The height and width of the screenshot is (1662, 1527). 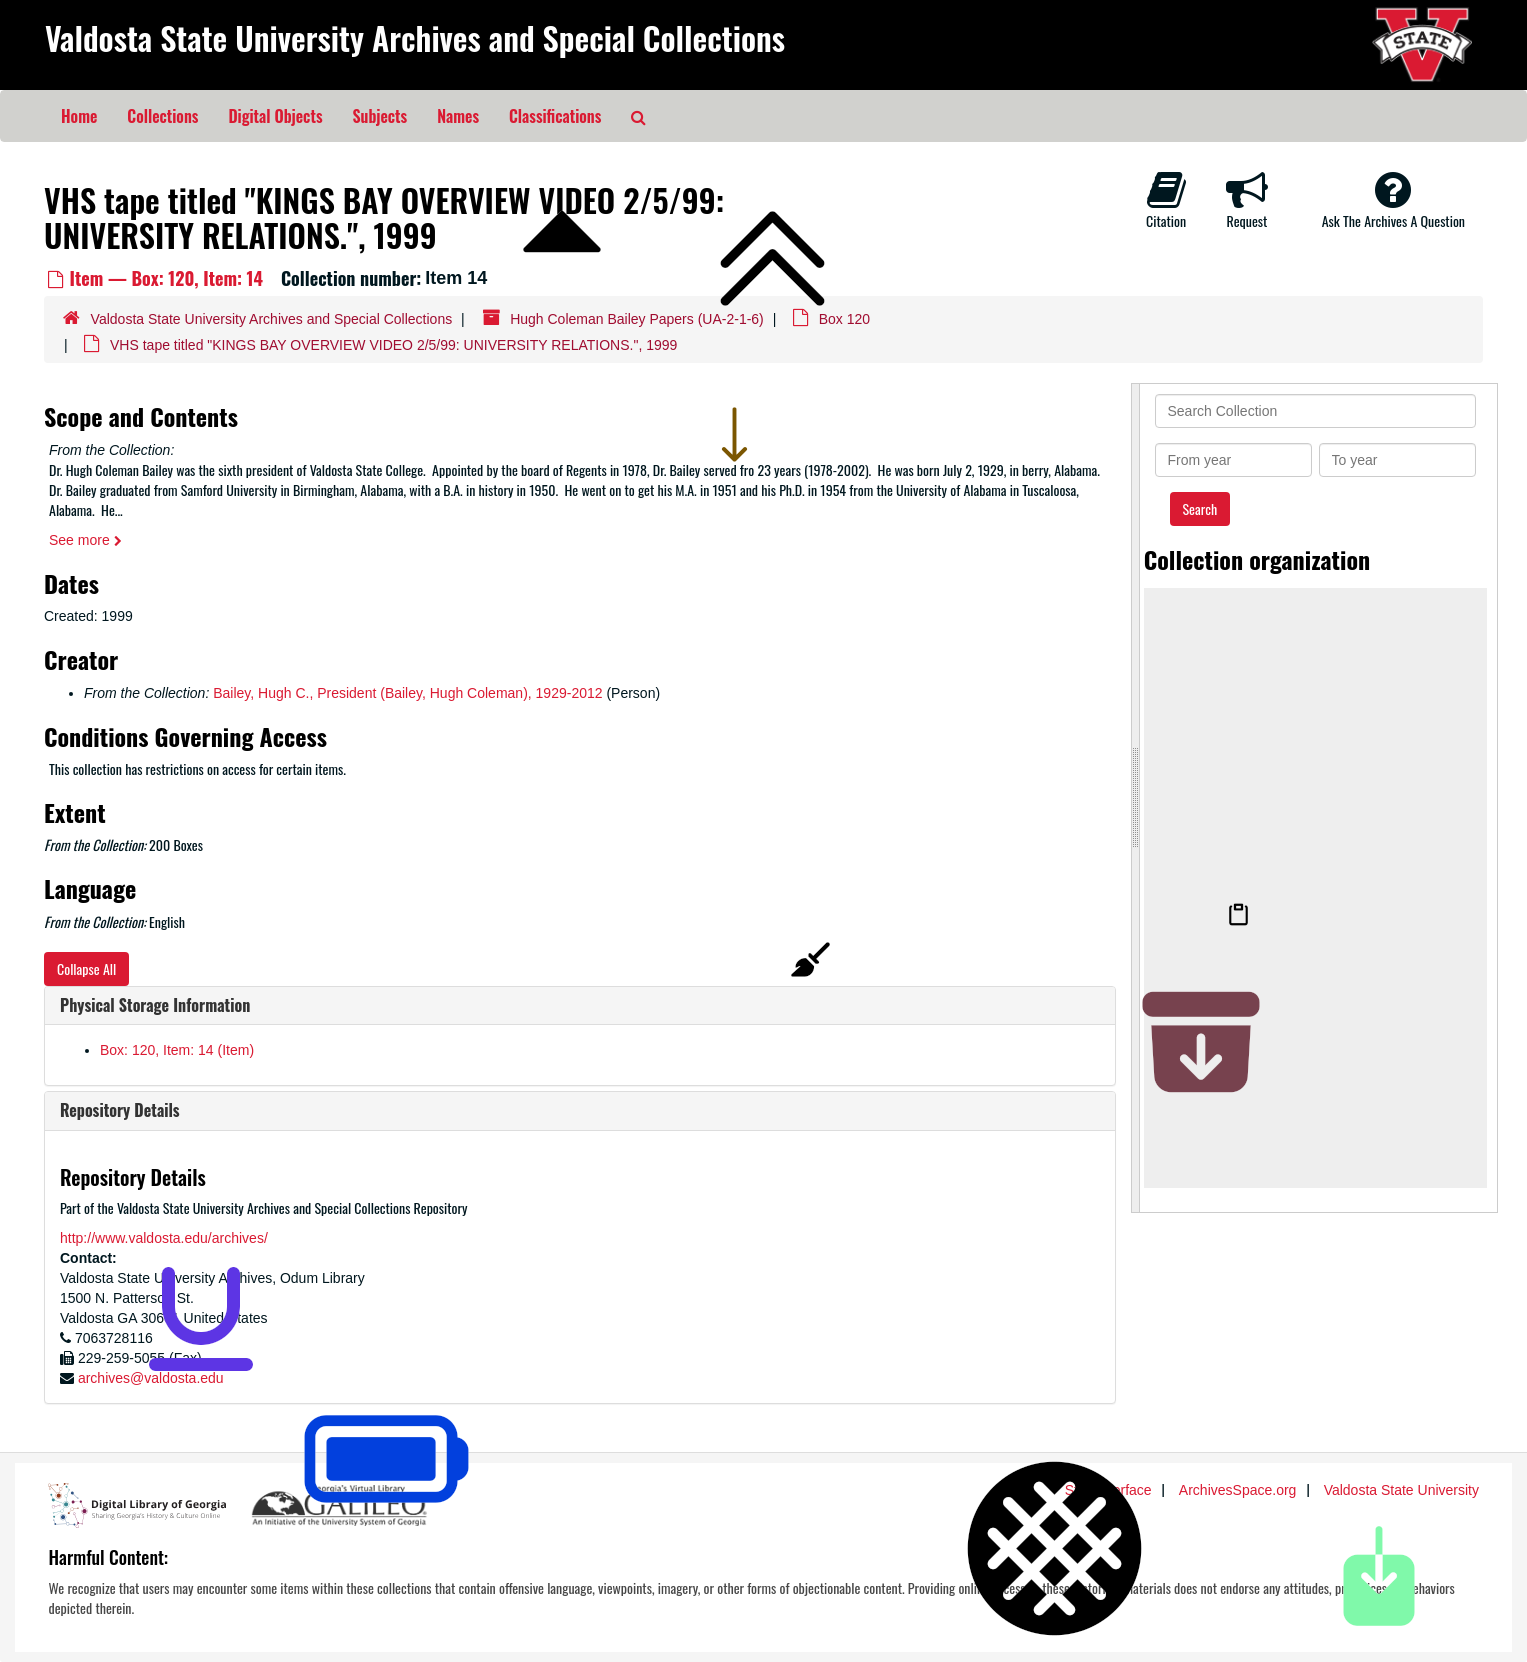 What do you see at coordinates (1054, 1548) in the screenshot?
I see `indicates a dutch treat or snack item` at bounding box center [1054, 1548].